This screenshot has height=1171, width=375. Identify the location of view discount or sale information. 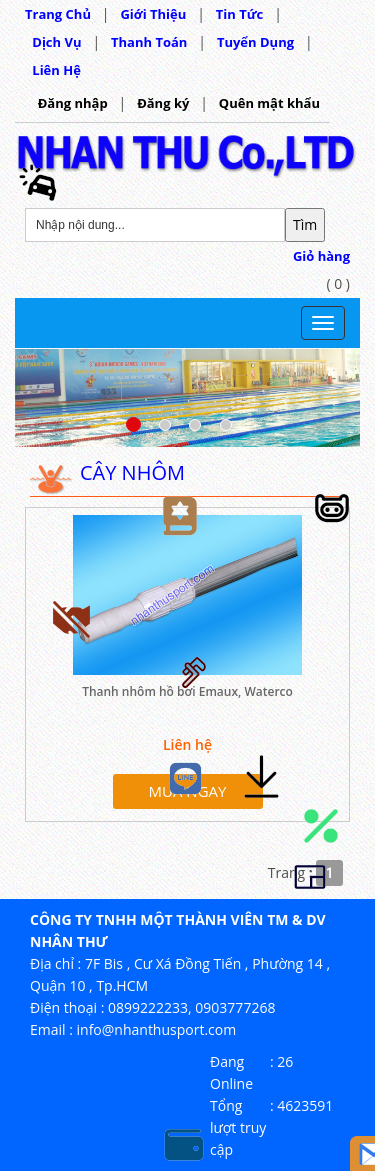
(321, 826).